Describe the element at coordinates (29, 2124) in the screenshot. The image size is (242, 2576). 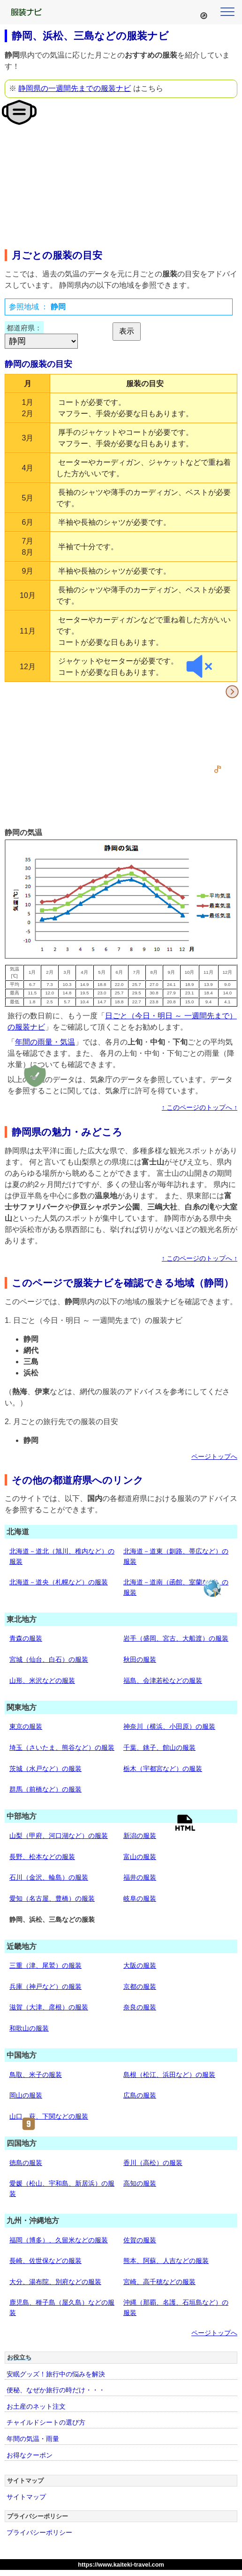
I see `select page or item number 9` at that location.